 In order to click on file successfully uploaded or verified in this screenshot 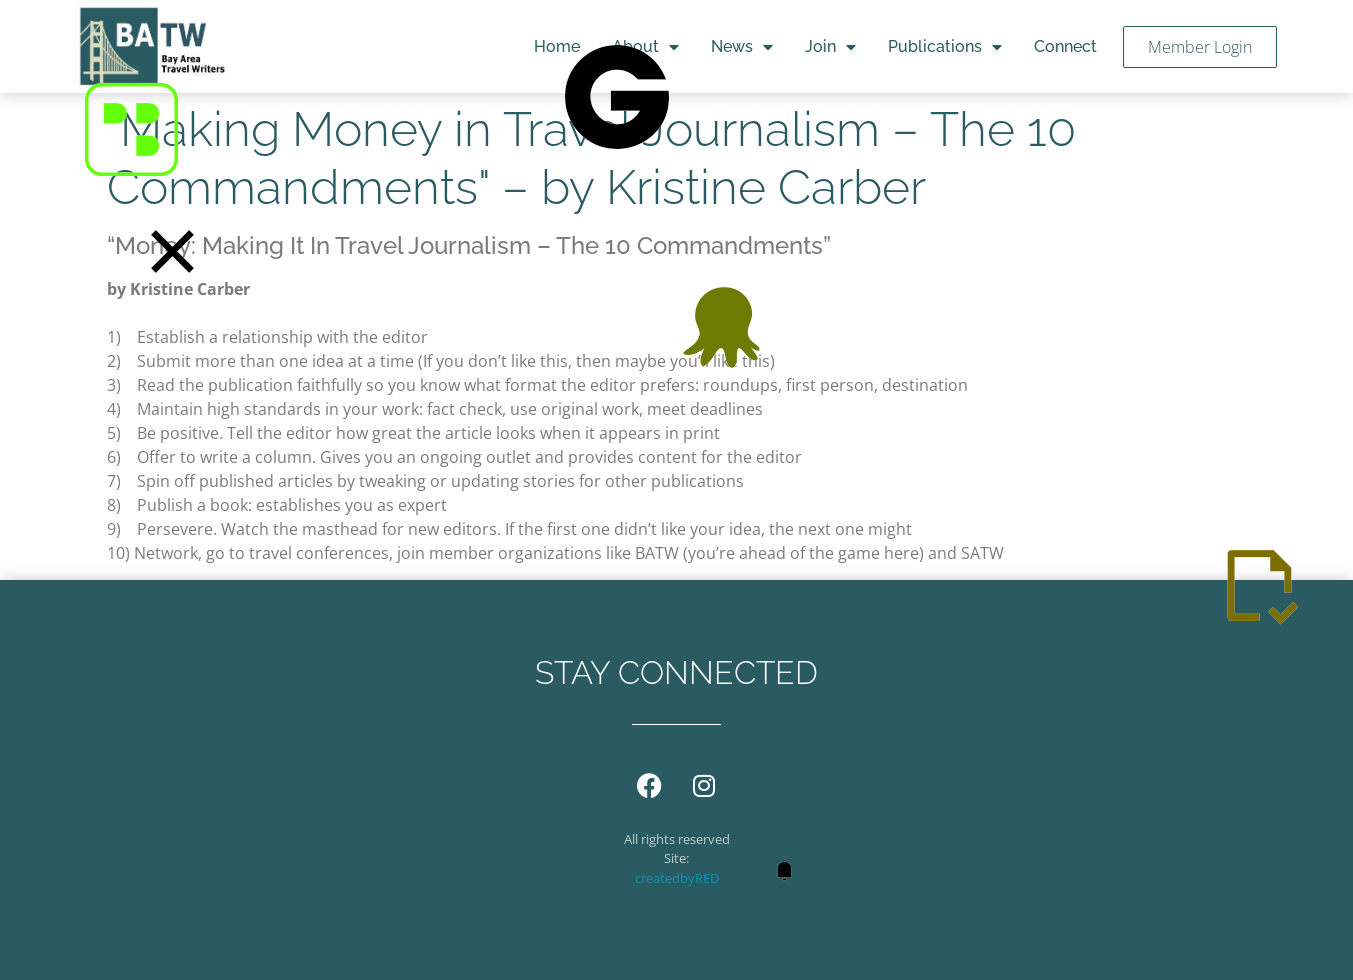, I will do `click(1259, 585)`.